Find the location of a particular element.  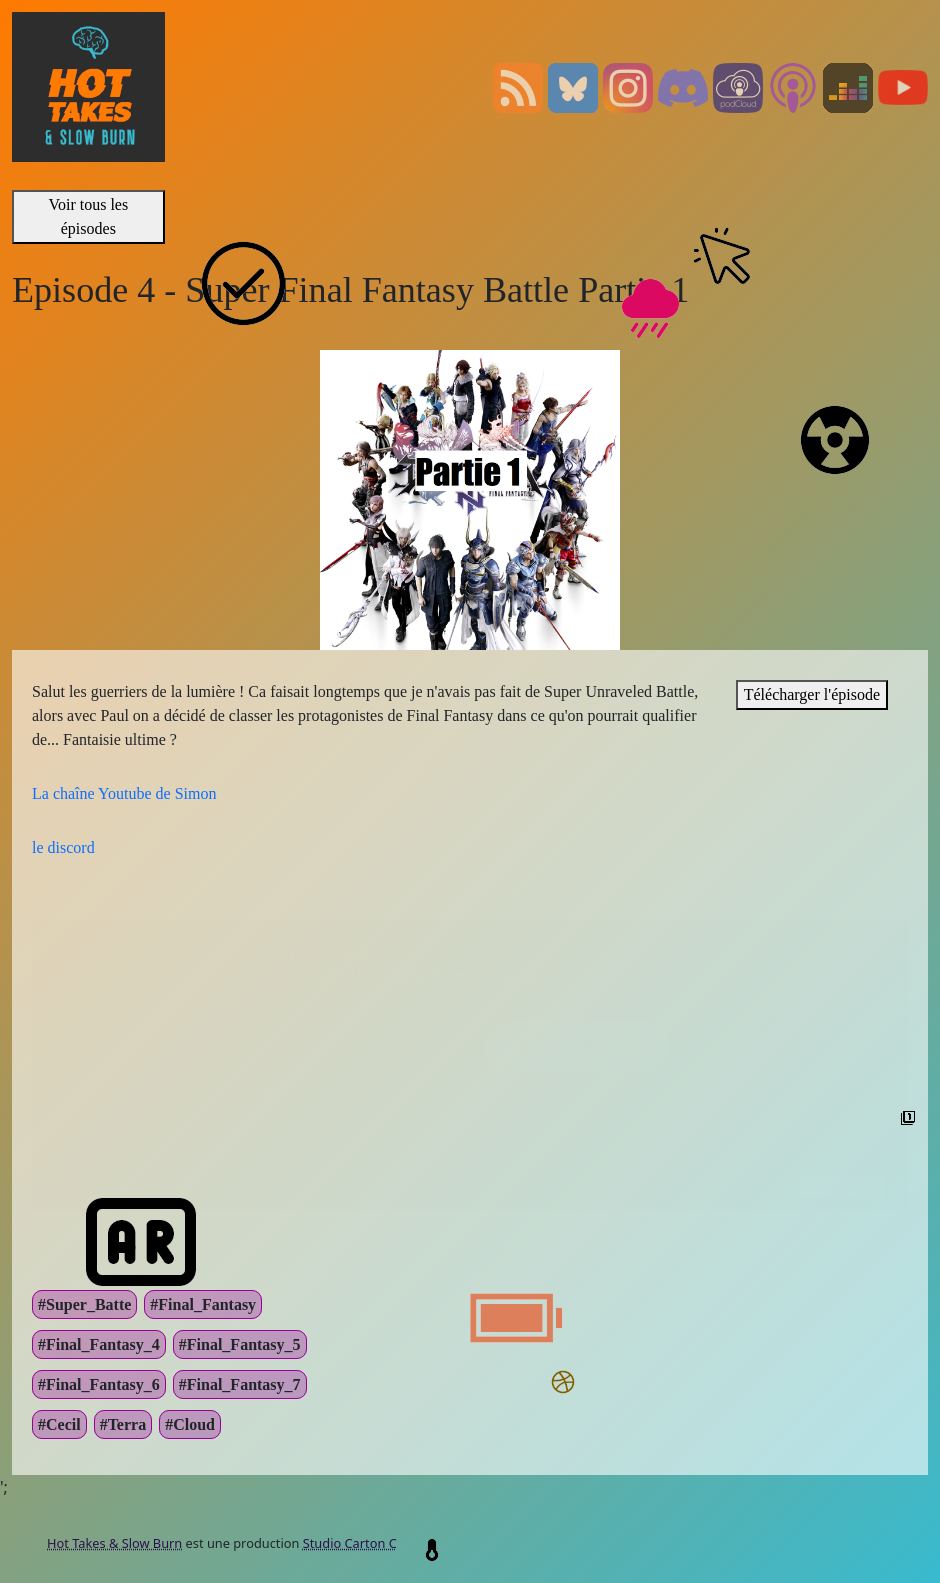

indicates battery is fully charged is located at coordinates (516, 1318).